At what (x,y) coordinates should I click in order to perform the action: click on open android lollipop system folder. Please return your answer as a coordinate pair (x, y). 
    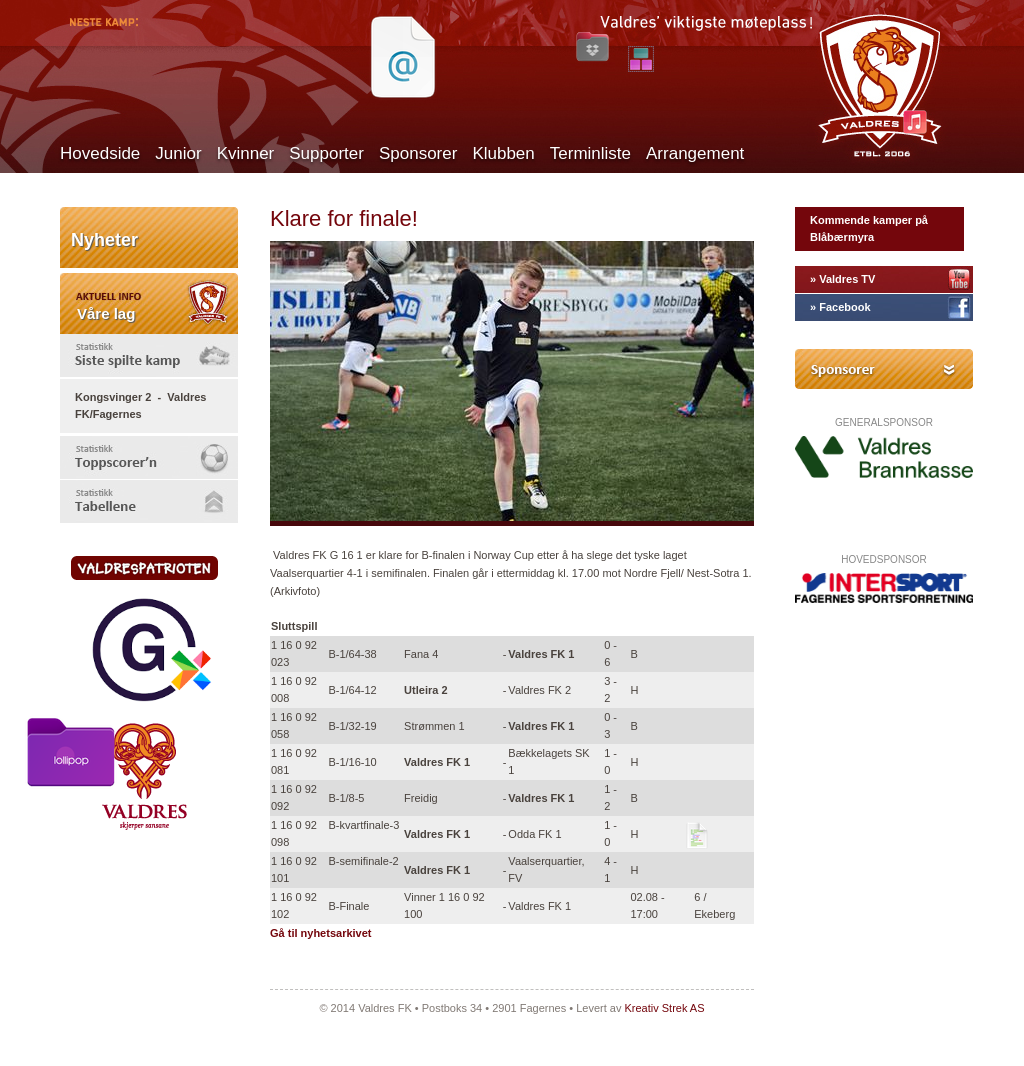
    Looking at the image, I should click on (70, 754).